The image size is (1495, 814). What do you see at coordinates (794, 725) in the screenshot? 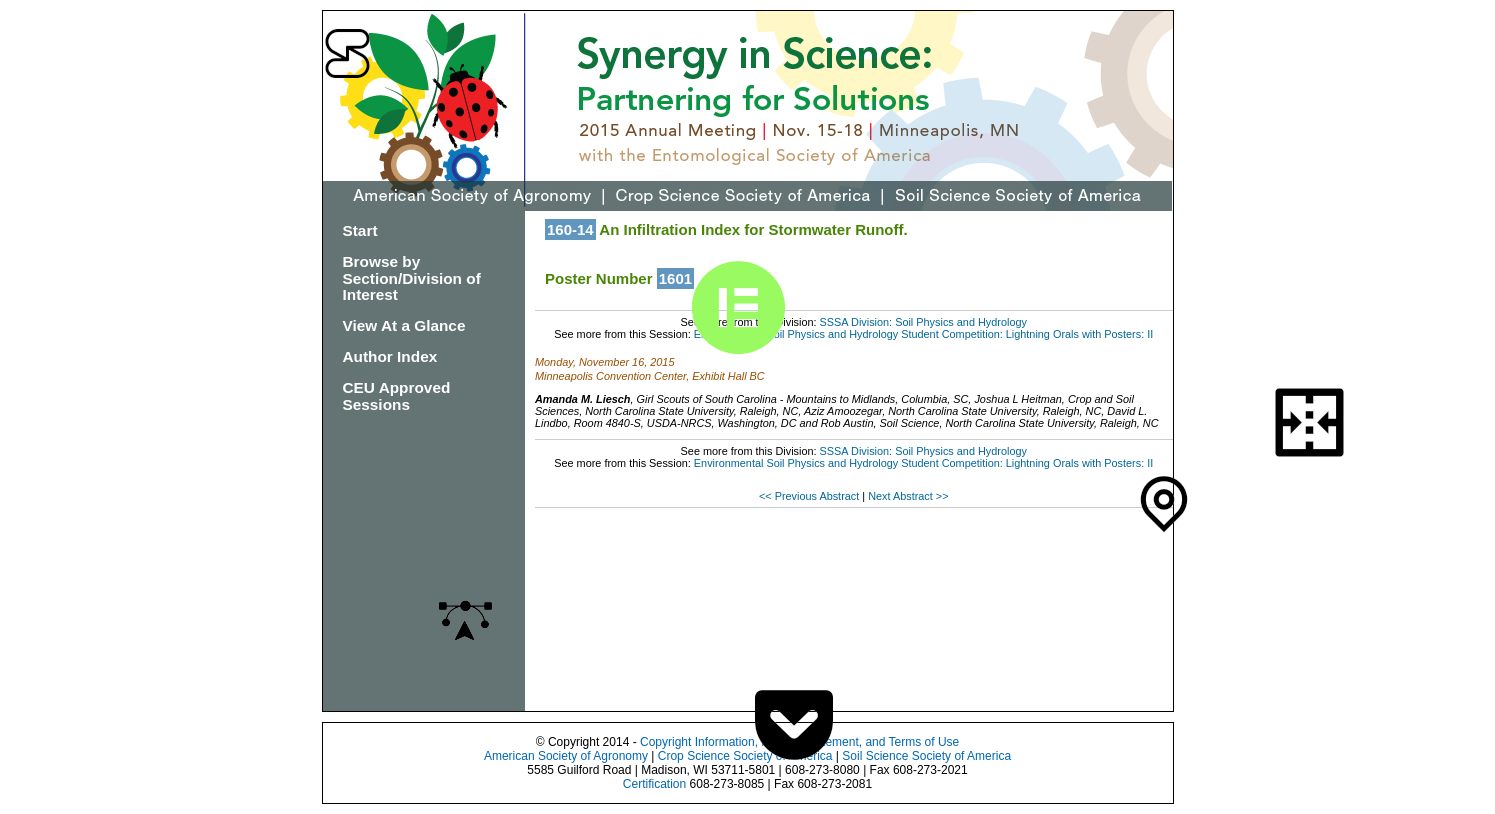
I see `save to pocket for later reading` at bounding box center [794, 725].